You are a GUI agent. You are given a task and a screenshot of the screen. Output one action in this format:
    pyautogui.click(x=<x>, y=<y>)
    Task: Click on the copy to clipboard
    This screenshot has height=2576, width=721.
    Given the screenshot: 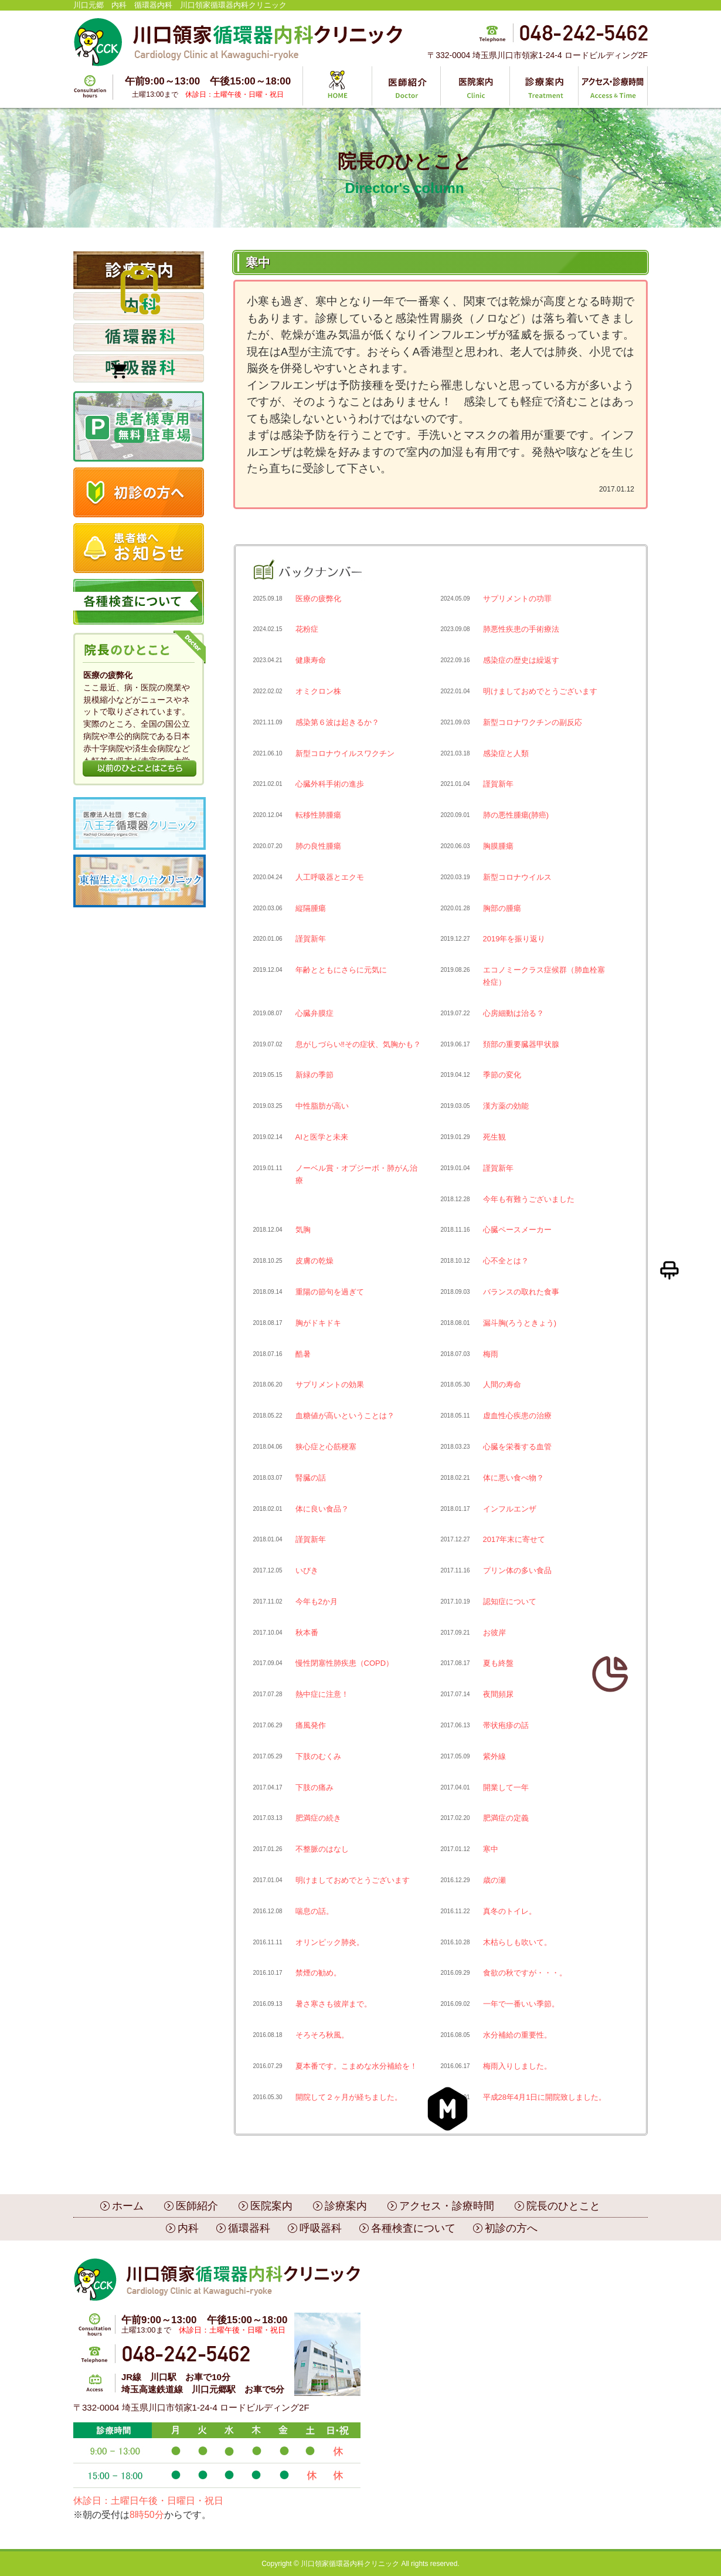 What is the action you would take?
    pyautogui.click(x=139, y=289)
    